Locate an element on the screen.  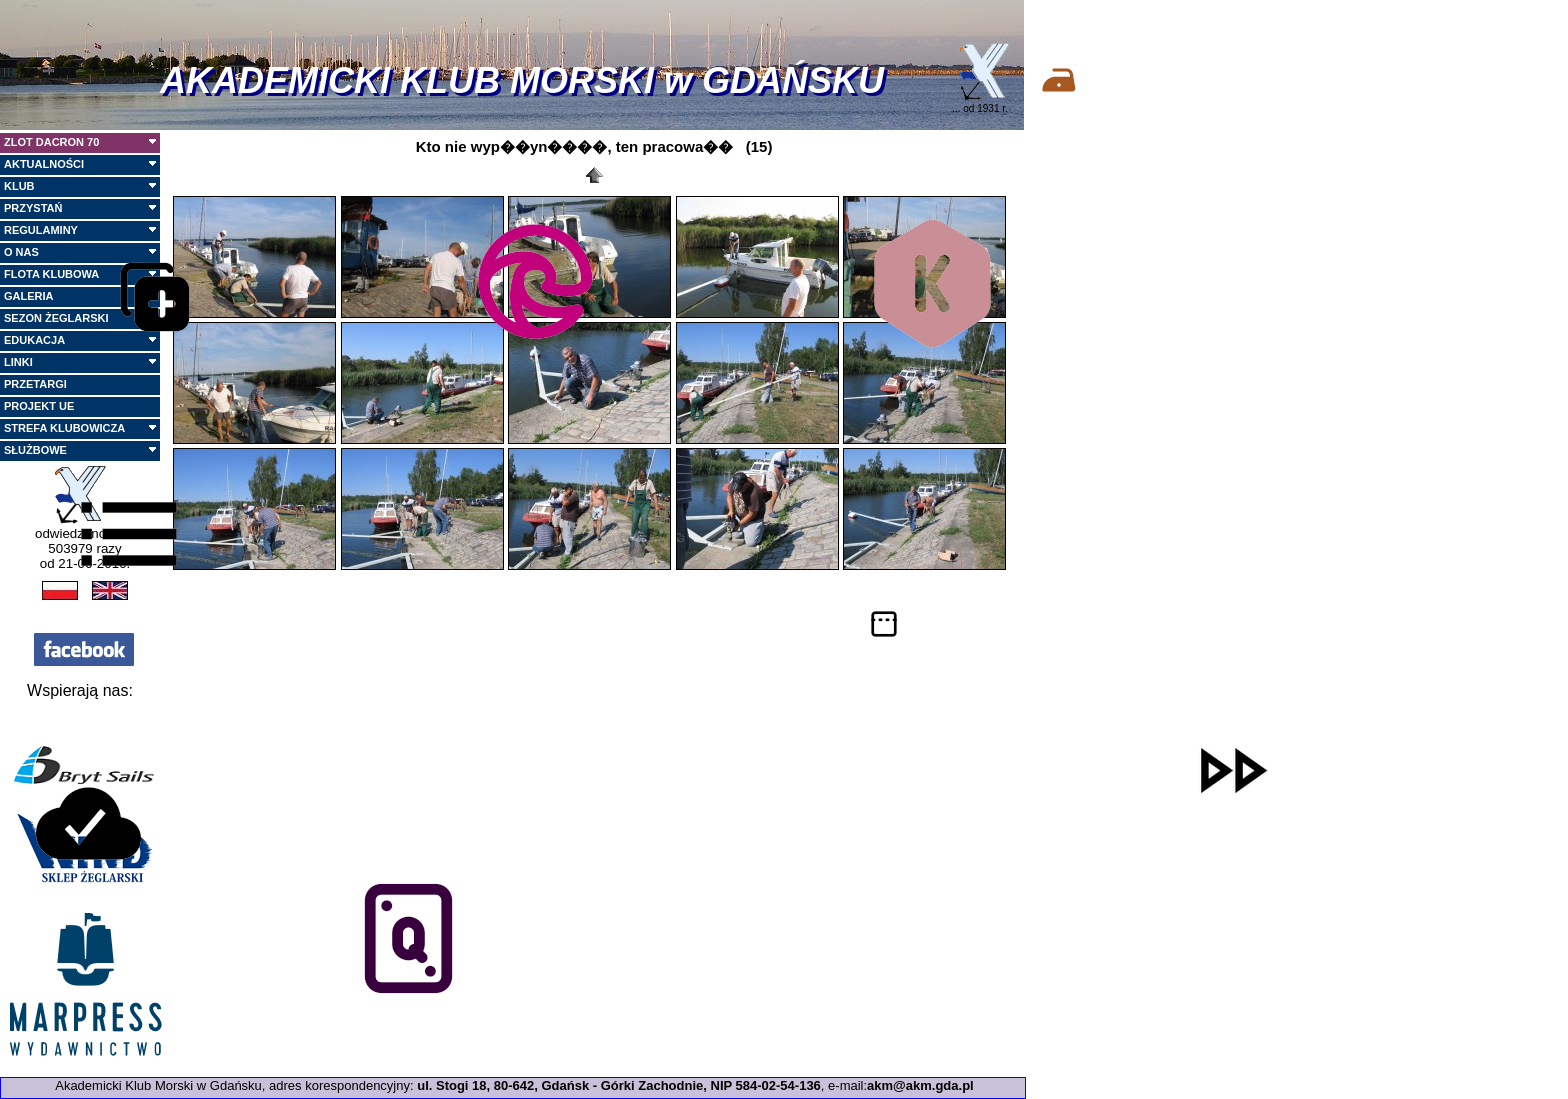
file successfully uploaded to cloud storage is located at coordinates (88, 823).